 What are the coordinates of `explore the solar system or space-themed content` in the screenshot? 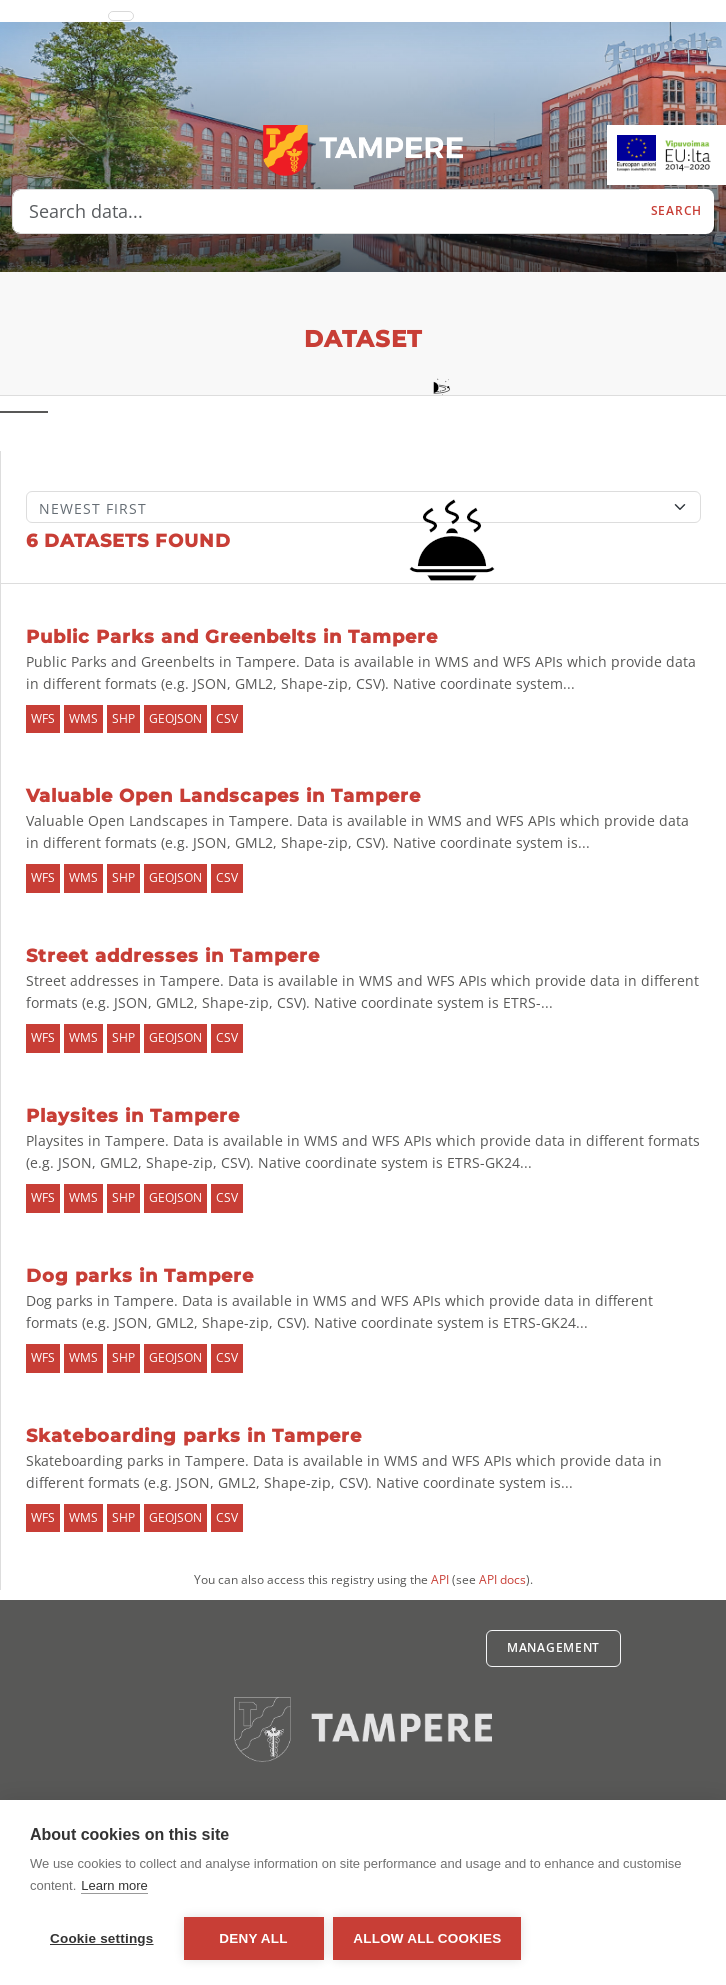 It's located at (442, 387).